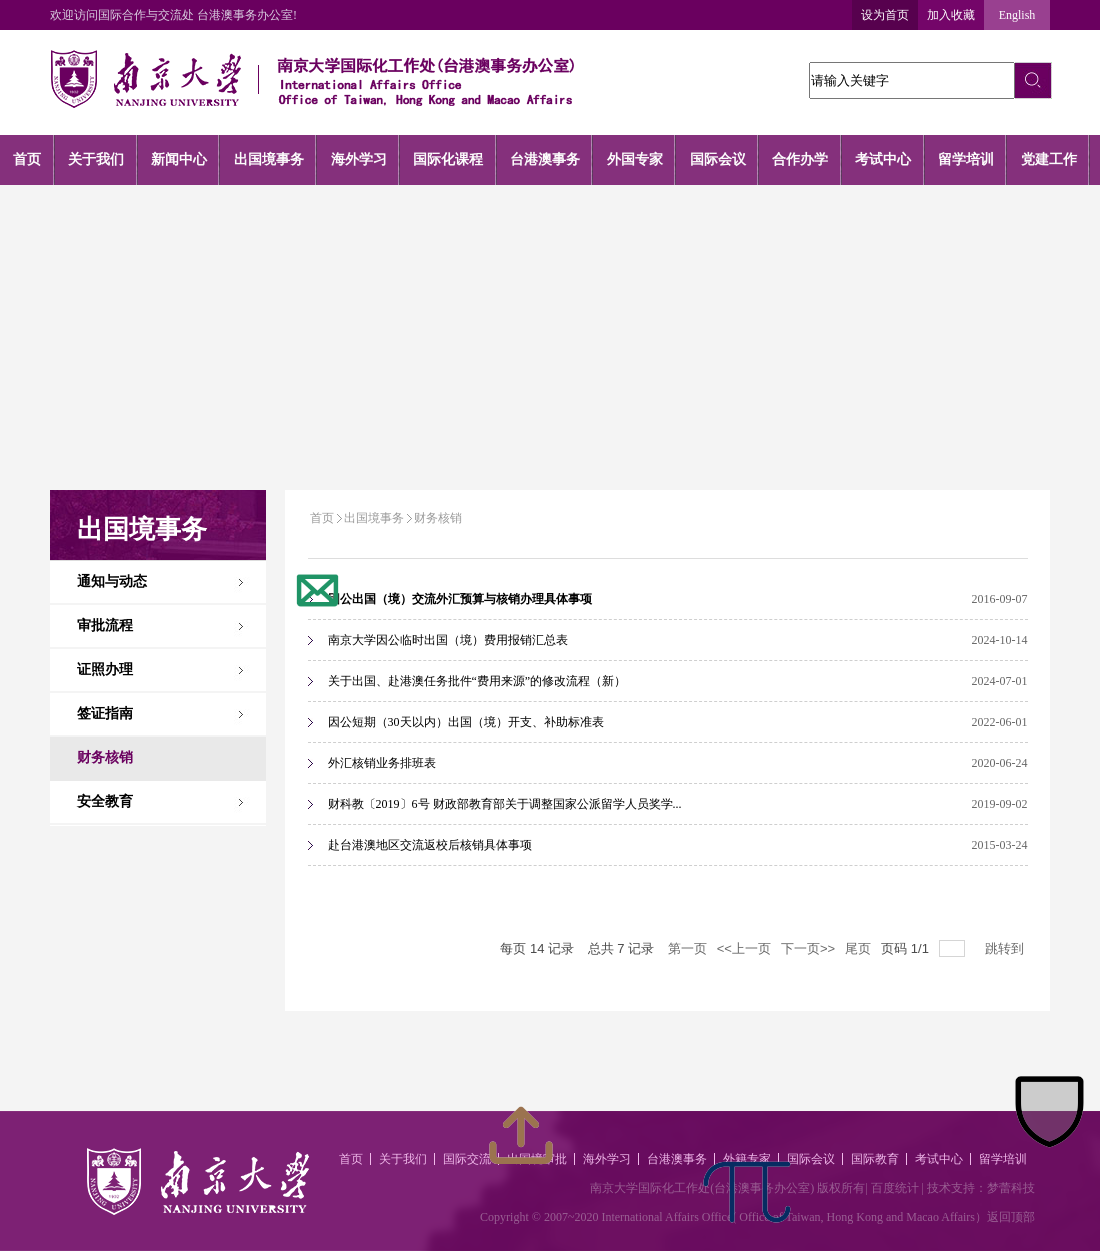  What do you see at coordinates (317, 590) in the screenshot?
I see `open your inbox` at bounding box center [317, 590].